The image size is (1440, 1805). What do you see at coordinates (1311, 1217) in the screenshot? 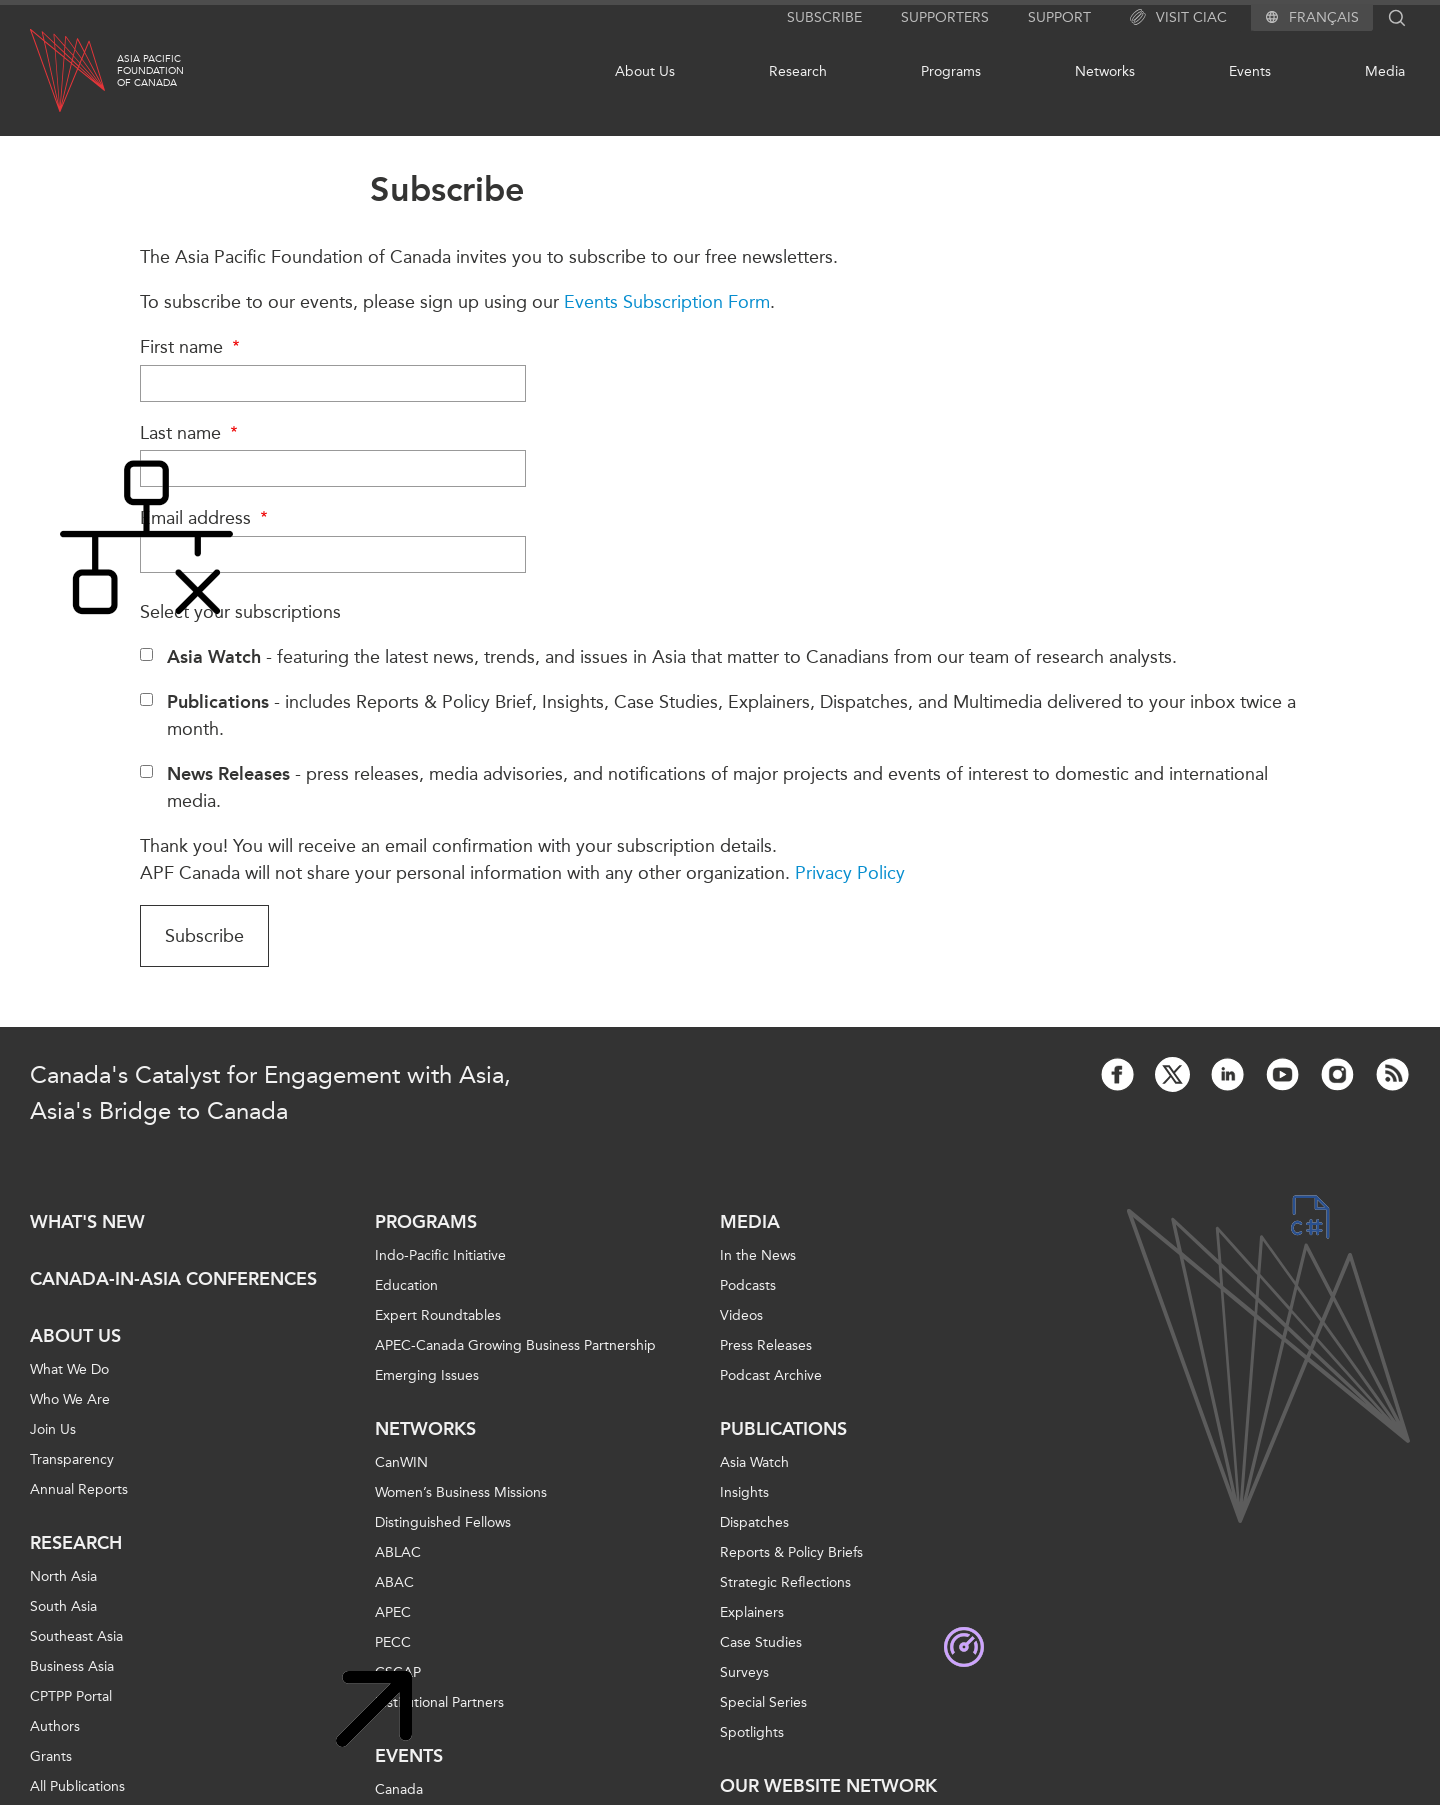
I see `open a C# source code file` at bounding box center [1311, 1217].